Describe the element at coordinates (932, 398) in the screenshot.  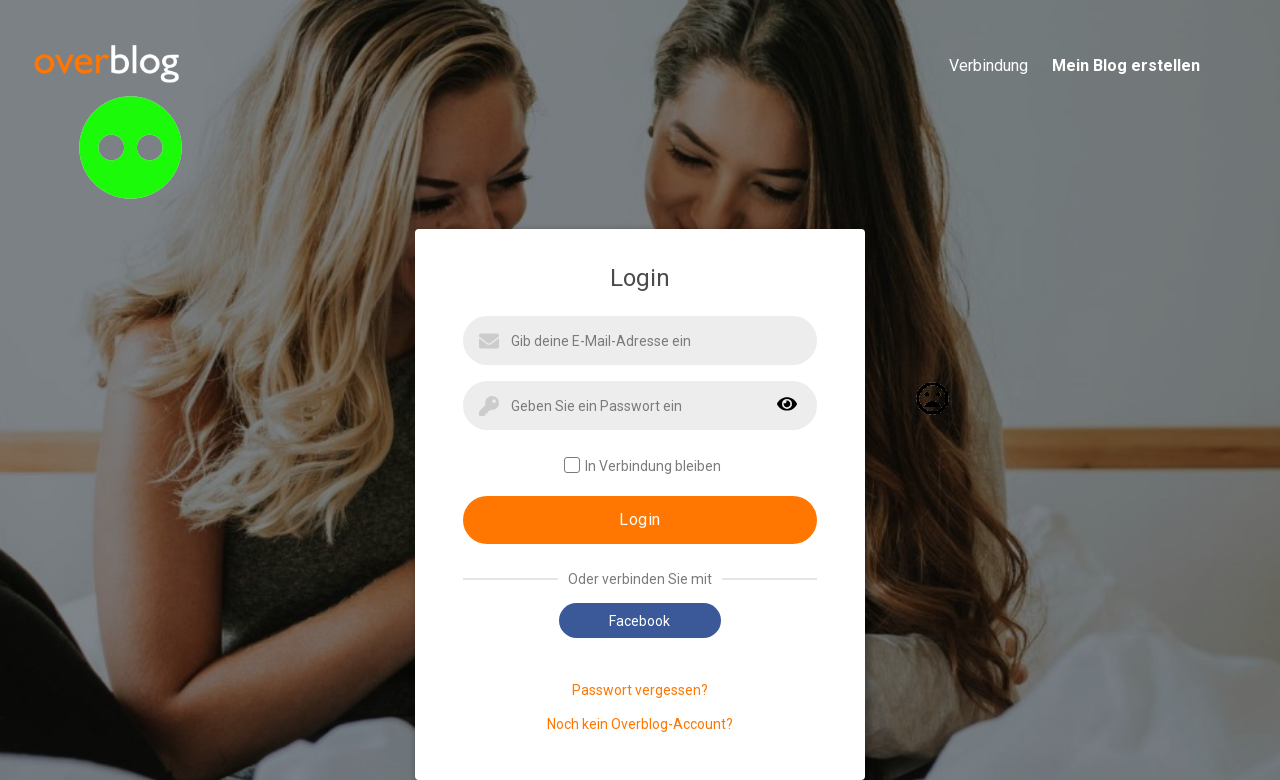
I see `rate your experience as negative` at that location.